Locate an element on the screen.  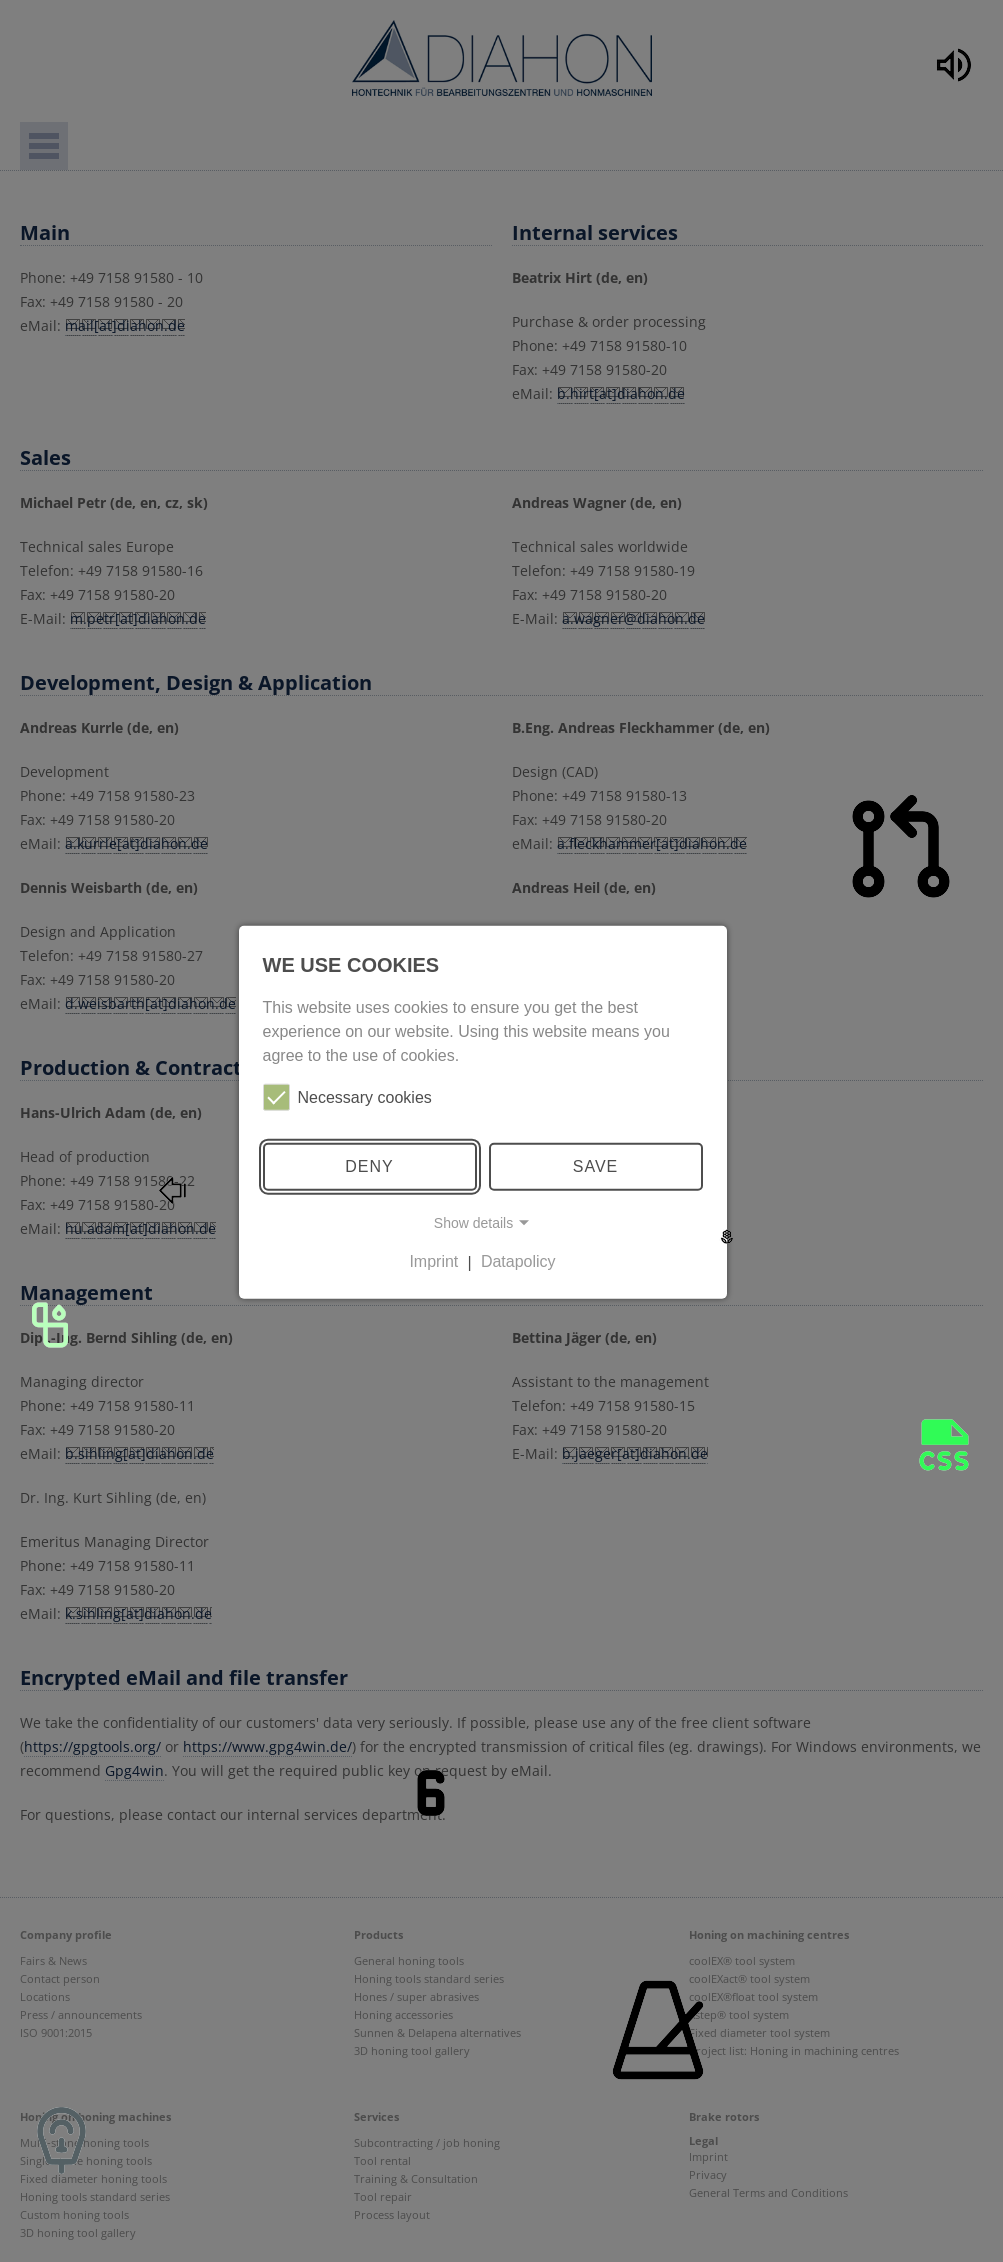
a CSS stylesheet file is located at coordinates (945, 1447).